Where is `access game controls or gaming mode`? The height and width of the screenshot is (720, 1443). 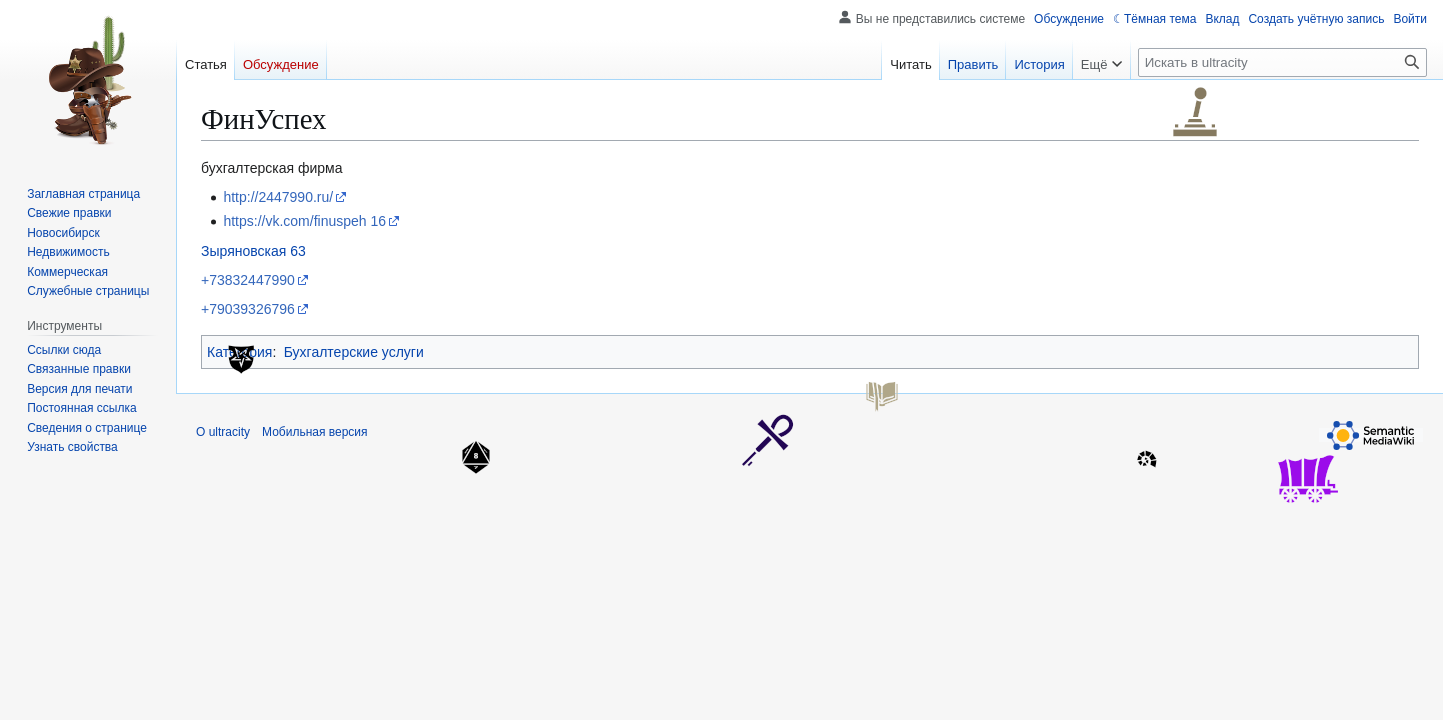 access game controls or gaming mode is located at coordinates (1195, 111).